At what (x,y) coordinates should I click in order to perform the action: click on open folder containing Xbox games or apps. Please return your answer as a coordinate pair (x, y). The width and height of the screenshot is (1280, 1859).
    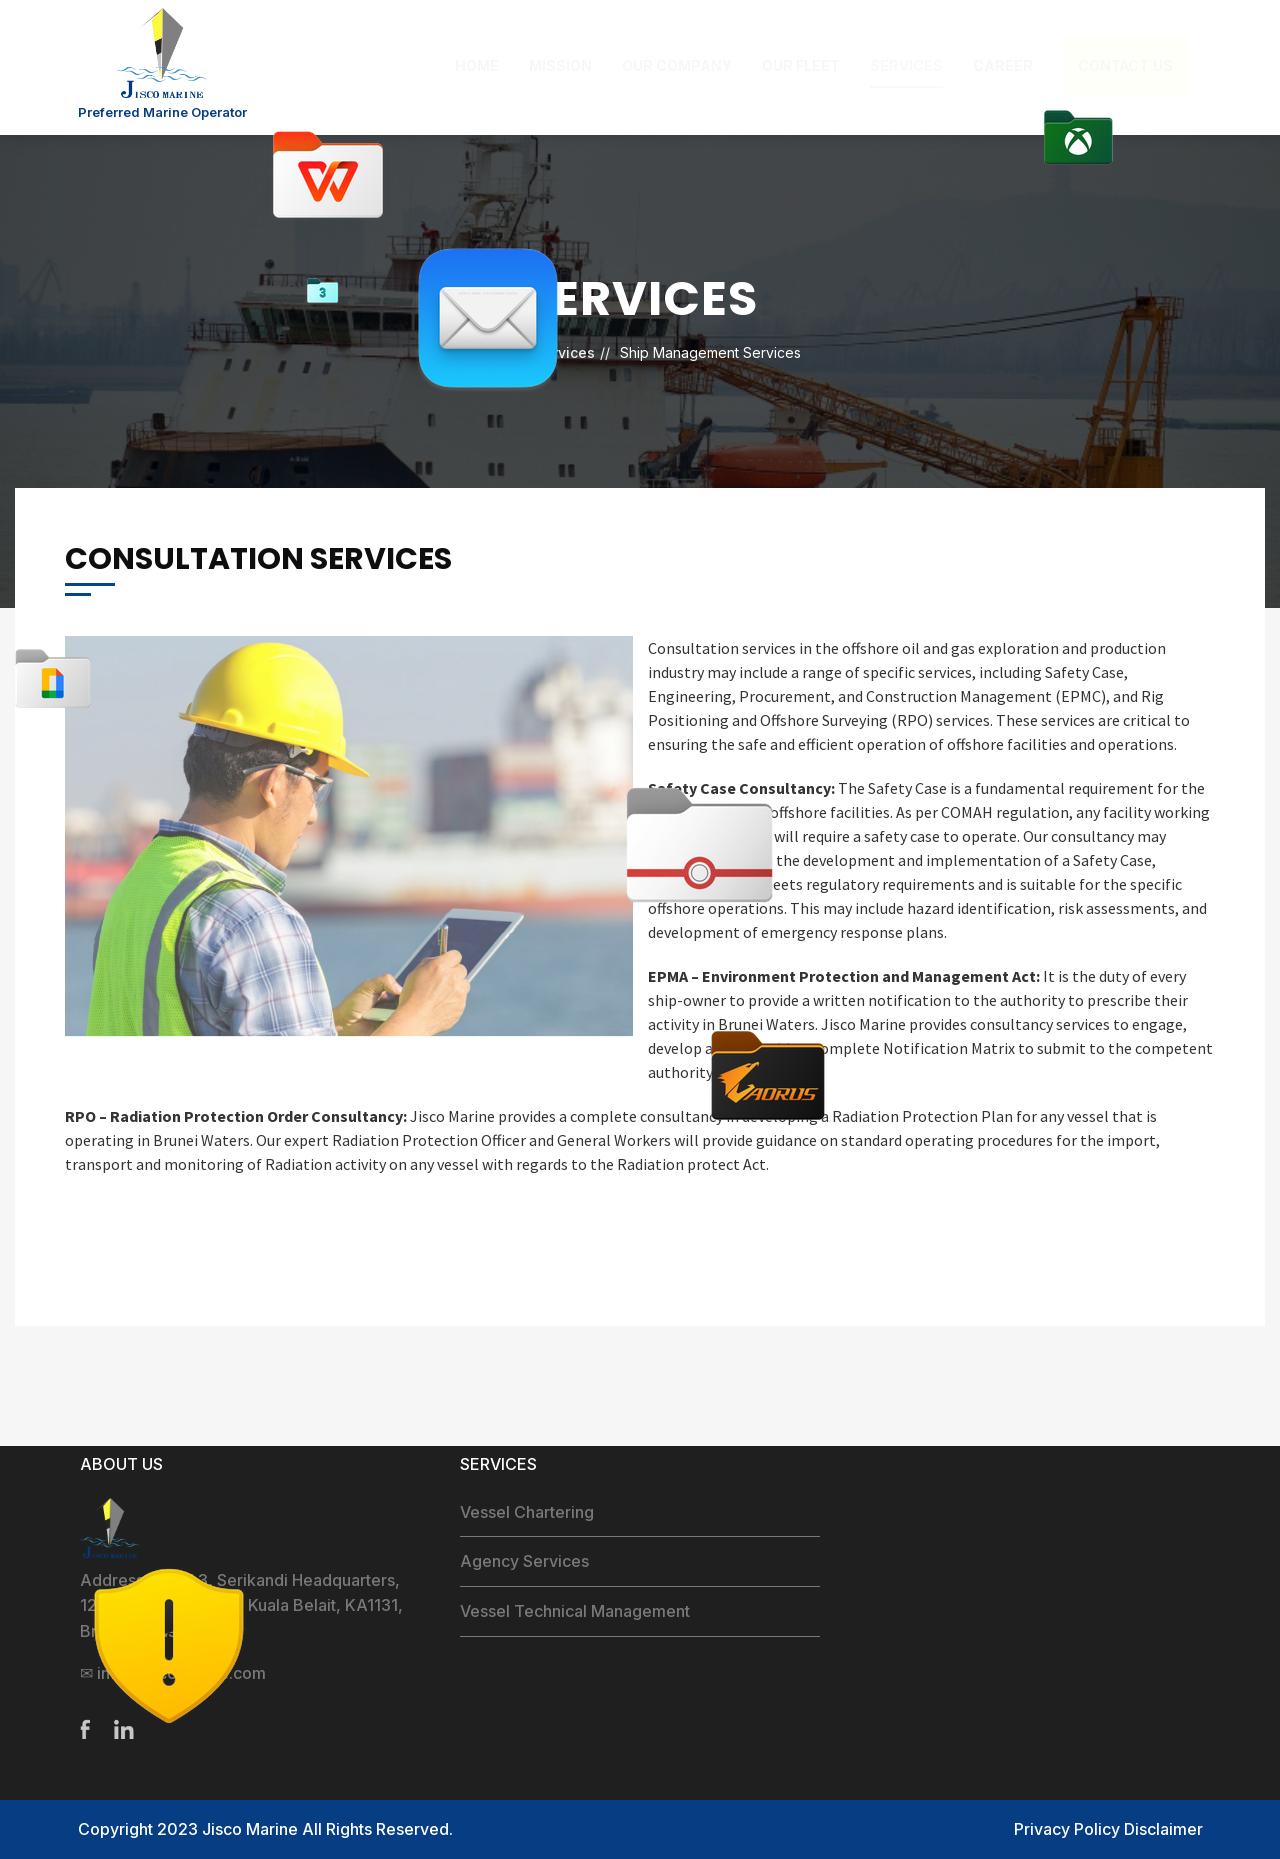
    Looking at the image, I should click on (1078, 139).